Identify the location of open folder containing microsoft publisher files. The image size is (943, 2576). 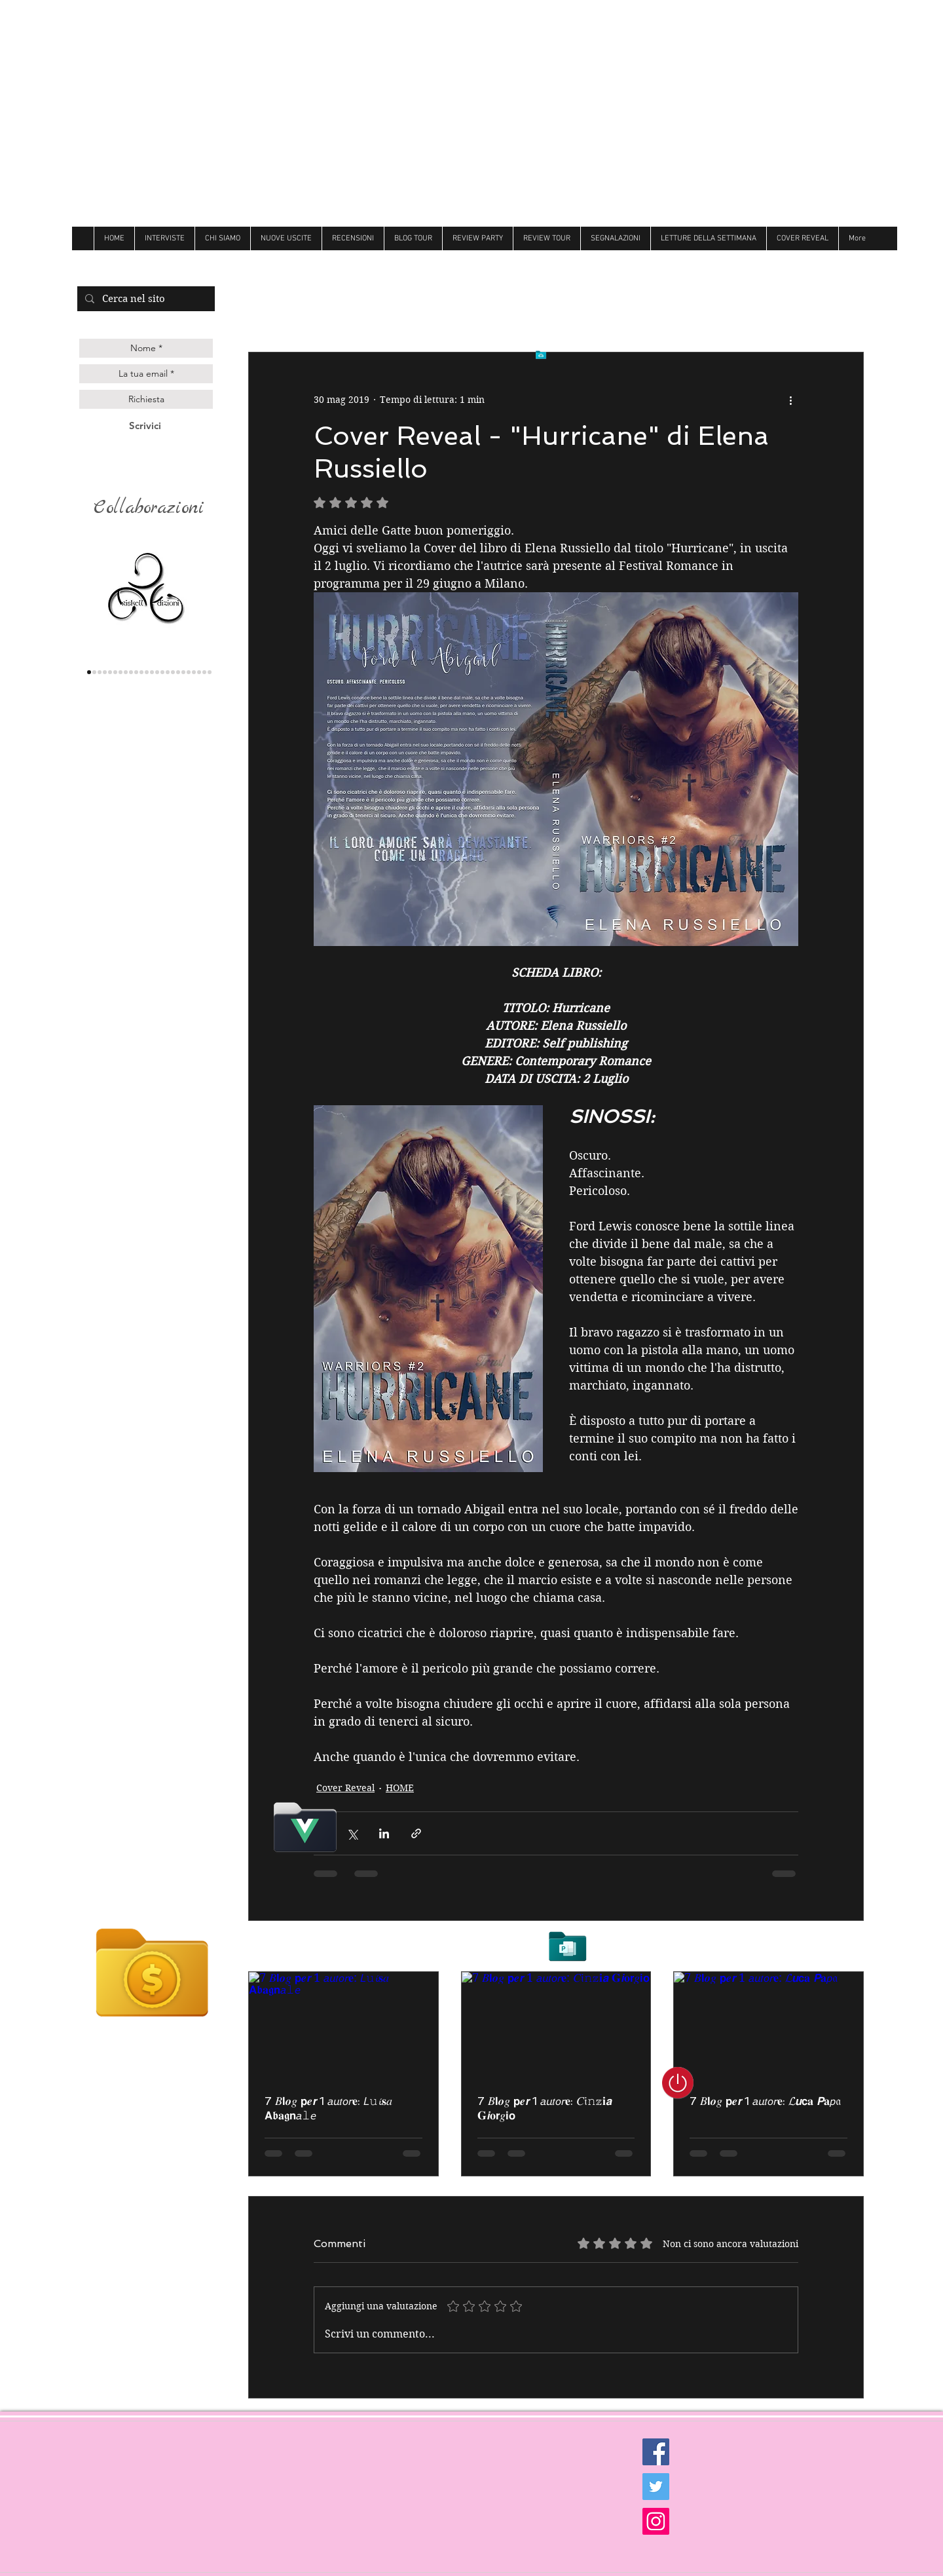
(567, 1947).